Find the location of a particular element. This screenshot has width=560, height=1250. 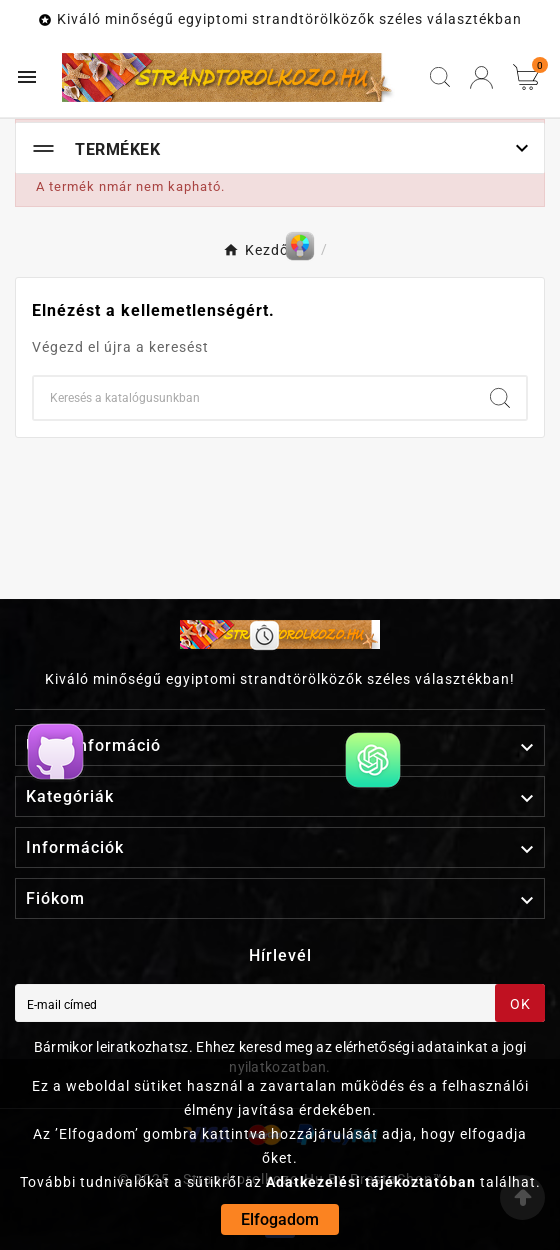

open GitHub Desktop app is located at coordinates (55, 751).